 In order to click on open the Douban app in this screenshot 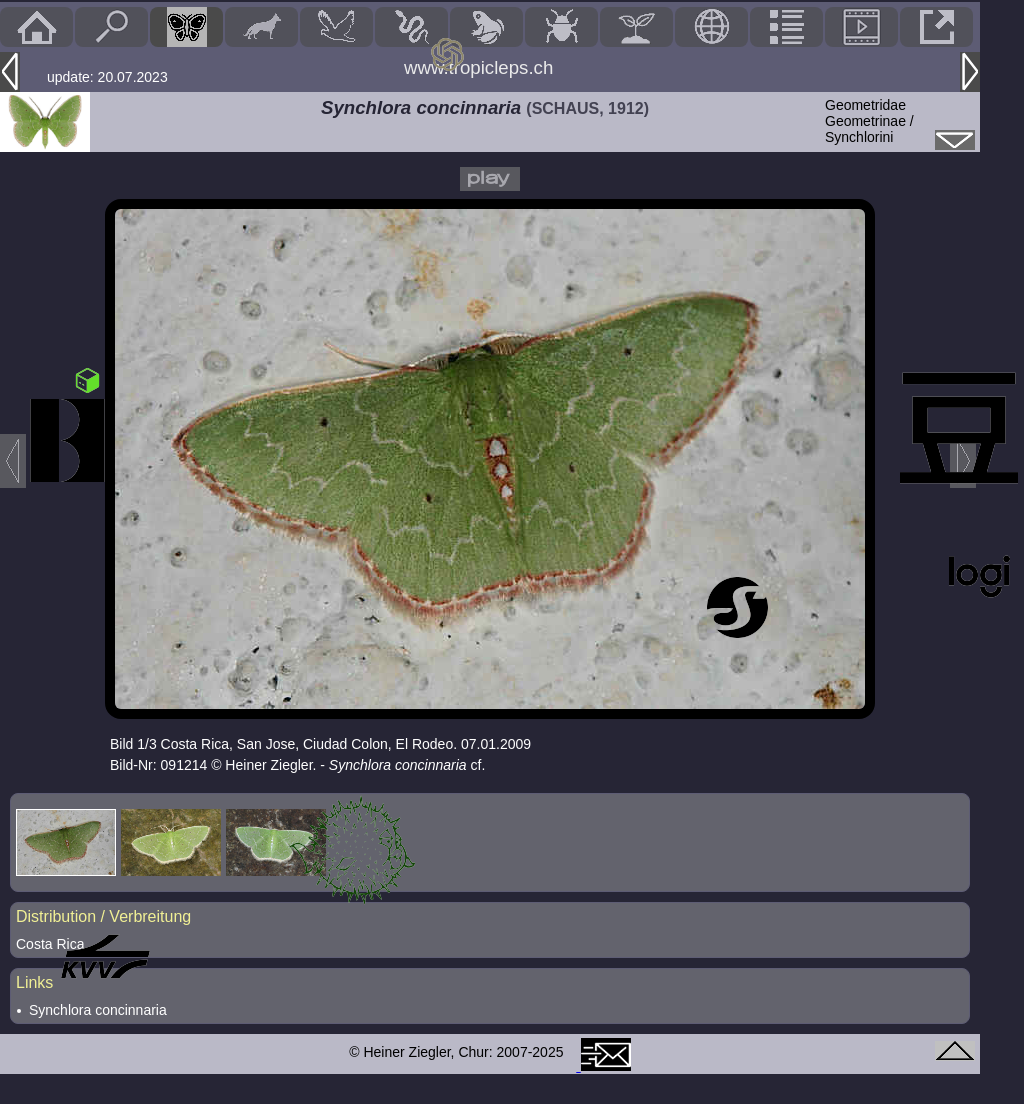, I will do `click(959, 428)`.